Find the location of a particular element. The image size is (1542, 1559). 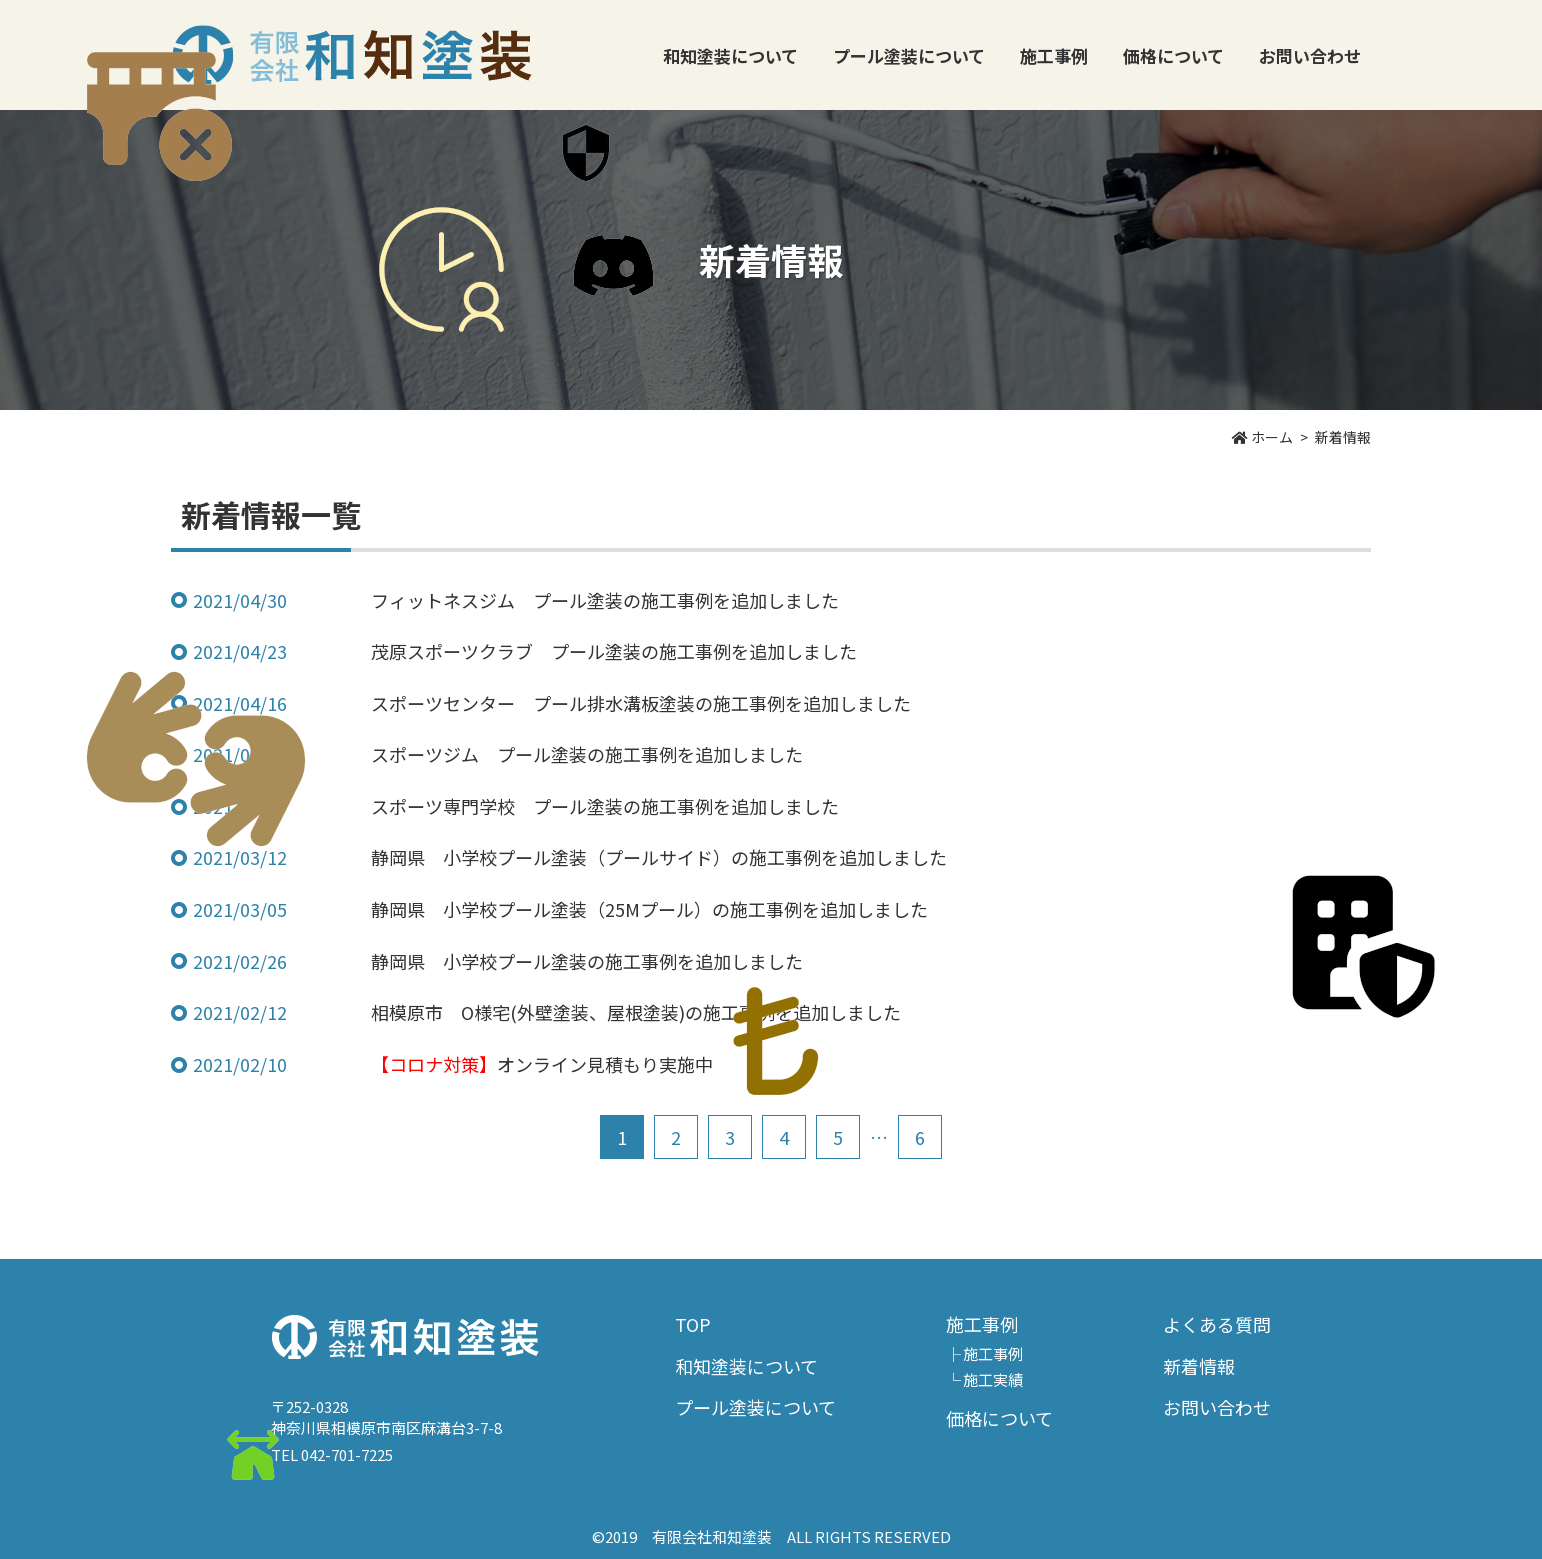

enable sign language interpretation is located at coordinates (196, 759).